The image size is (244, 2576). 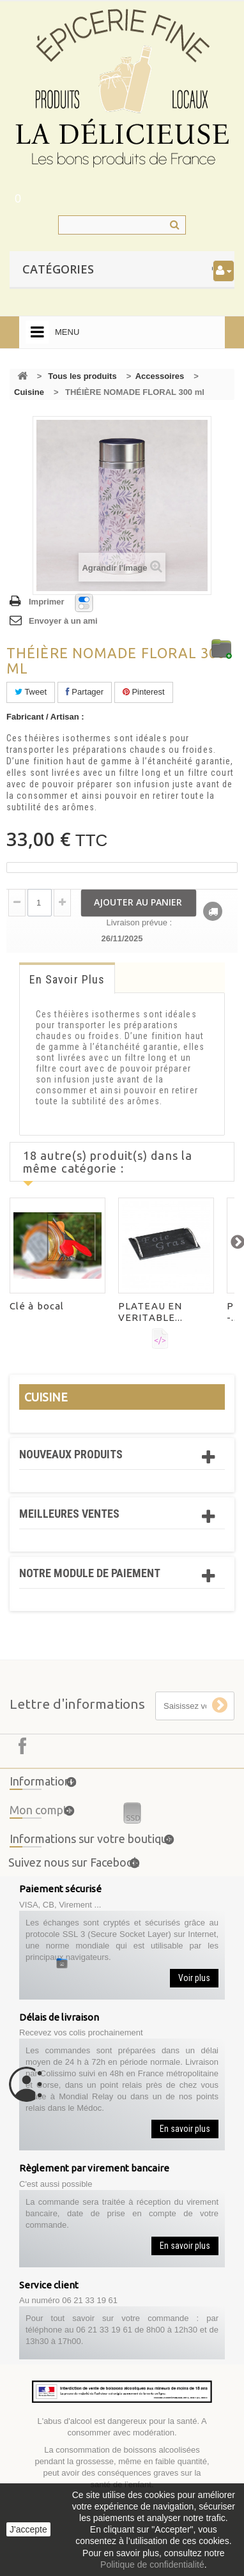 I want to click on create a new folder, so click(x=221, y=648).